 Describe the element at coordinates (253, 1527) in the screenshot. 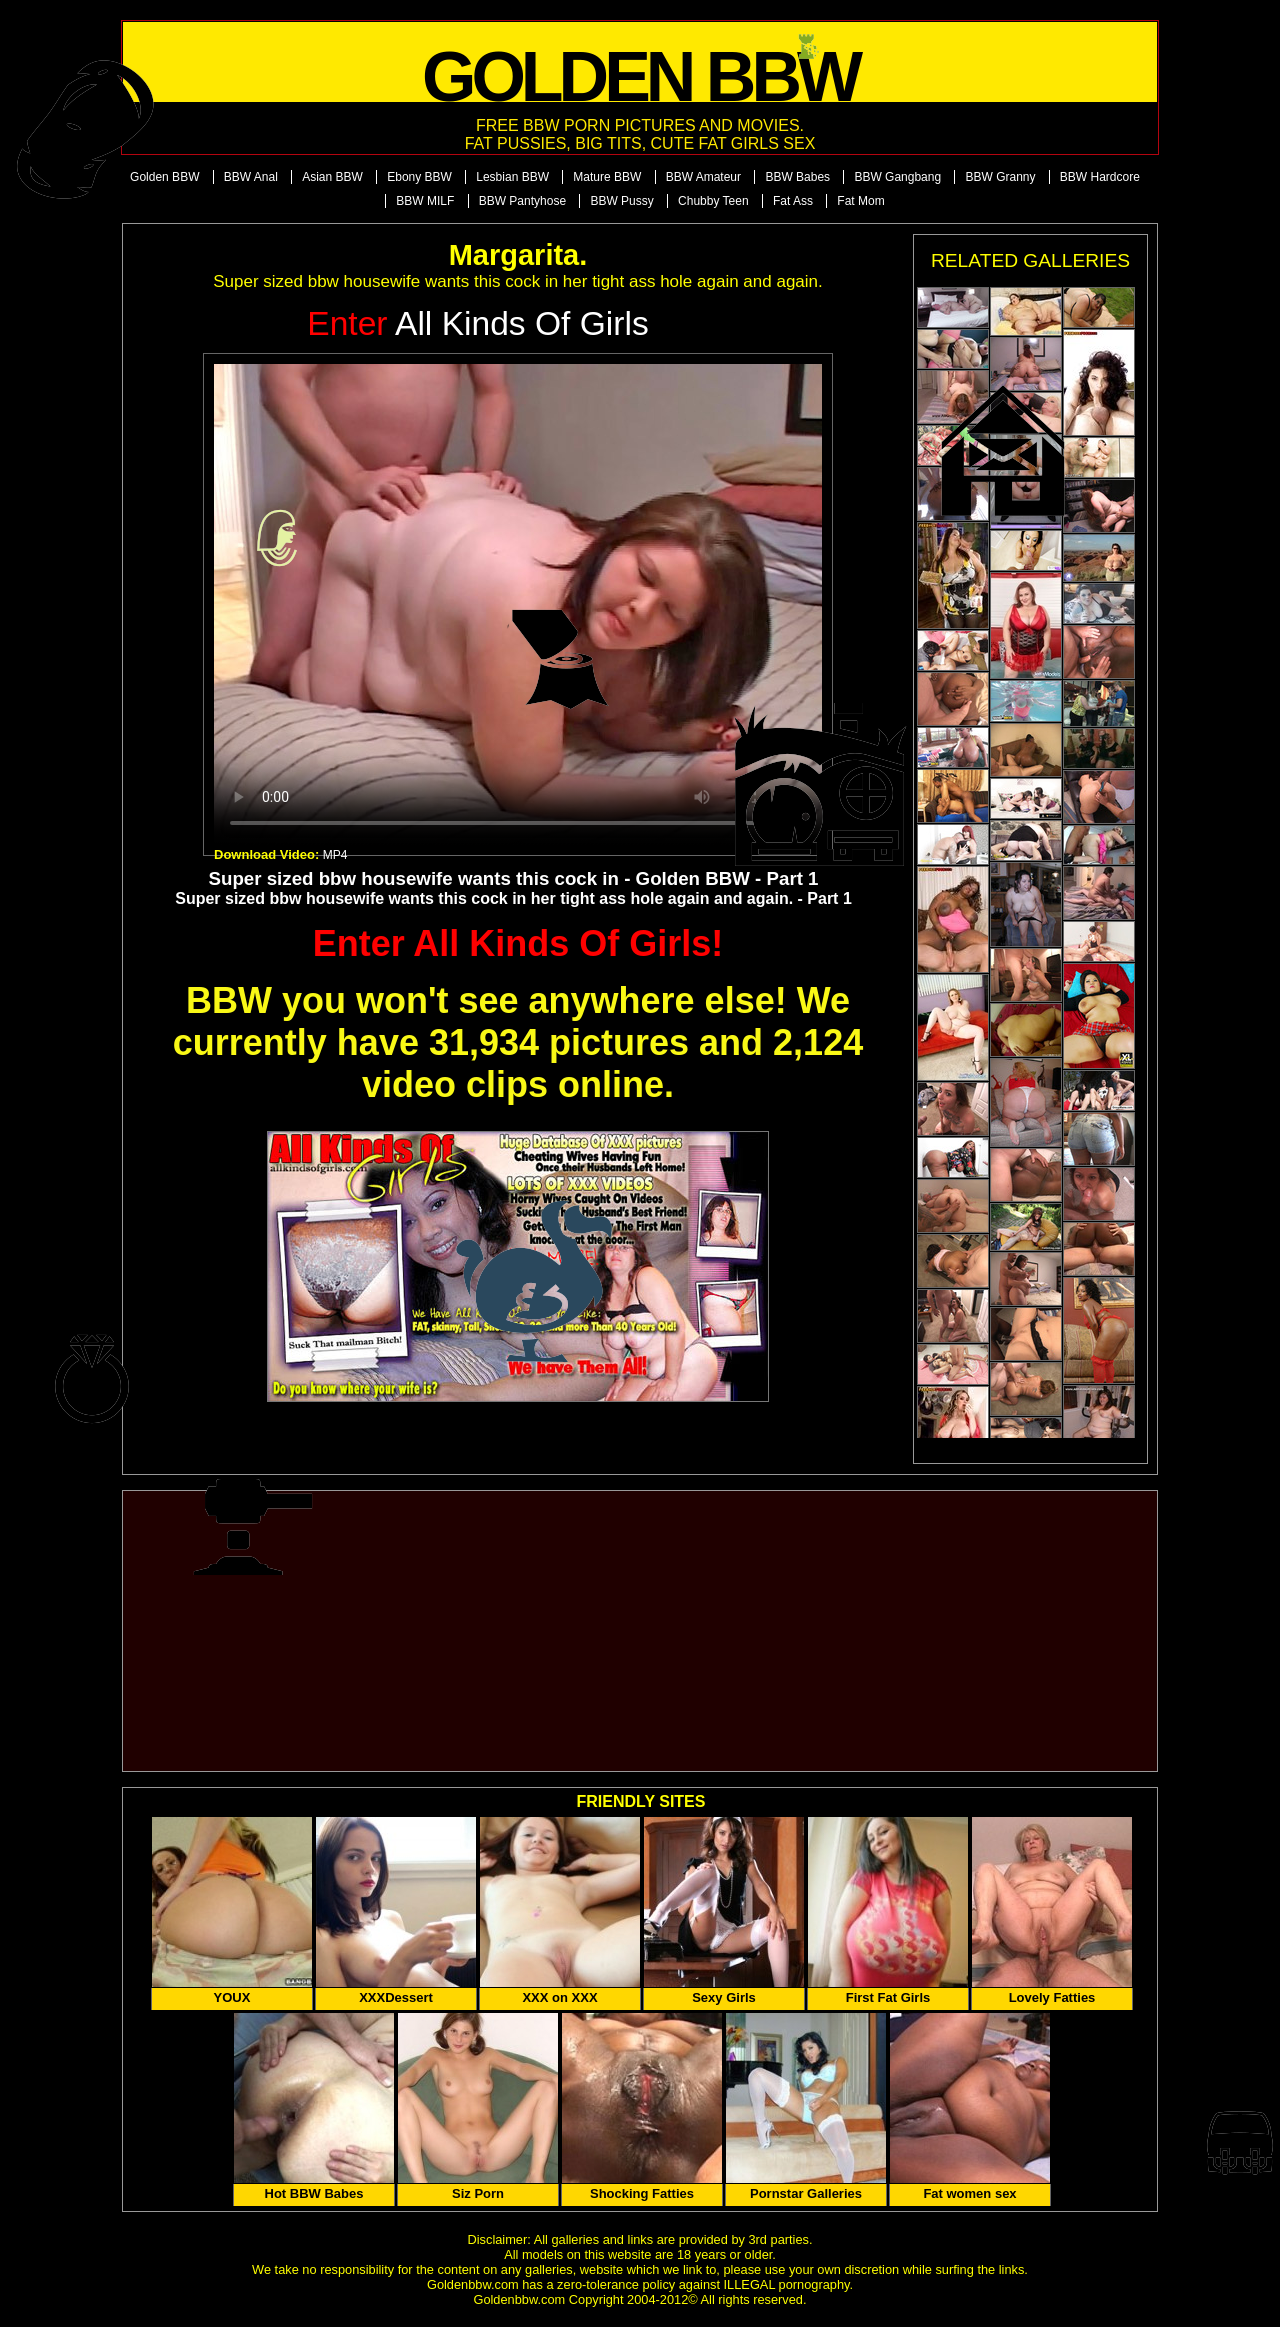

I see `turret defense unit in a strategy game` at that location.